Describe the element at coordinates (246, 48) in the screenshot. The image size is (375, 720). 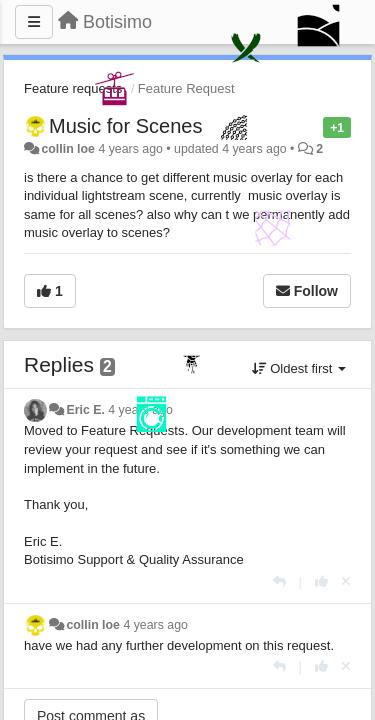
I see `ivory tusks item or resource in a game` at that location.